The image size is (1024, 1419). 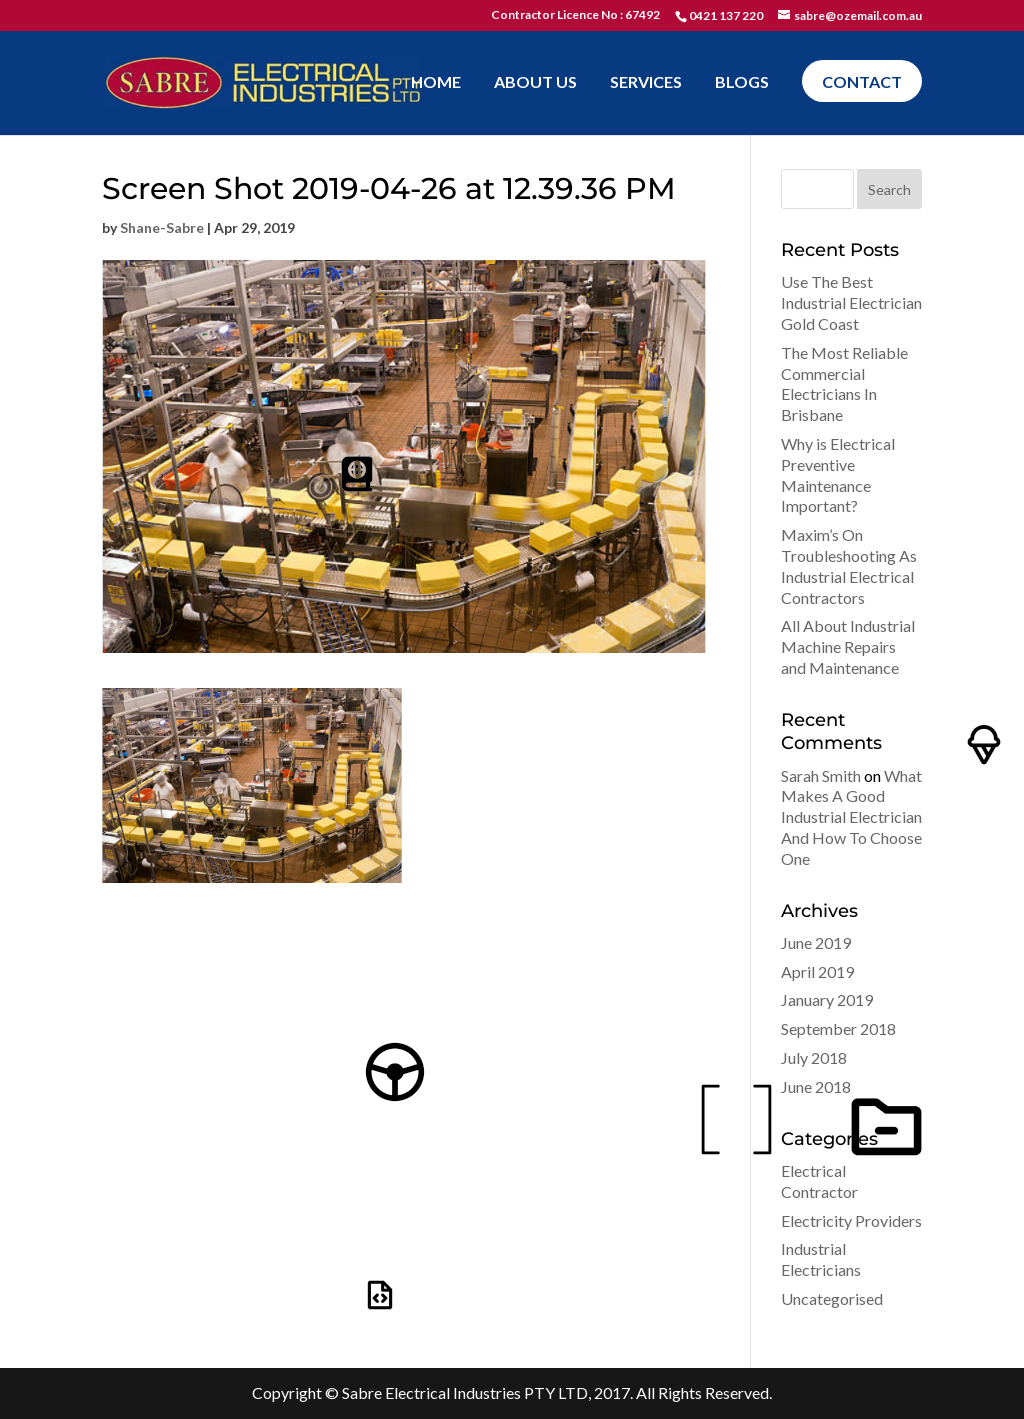 What do you see at coordinates (395, 1072) in the screenshot?
I see `access vehicle or driving controls` at bounding box center [395, 1072].